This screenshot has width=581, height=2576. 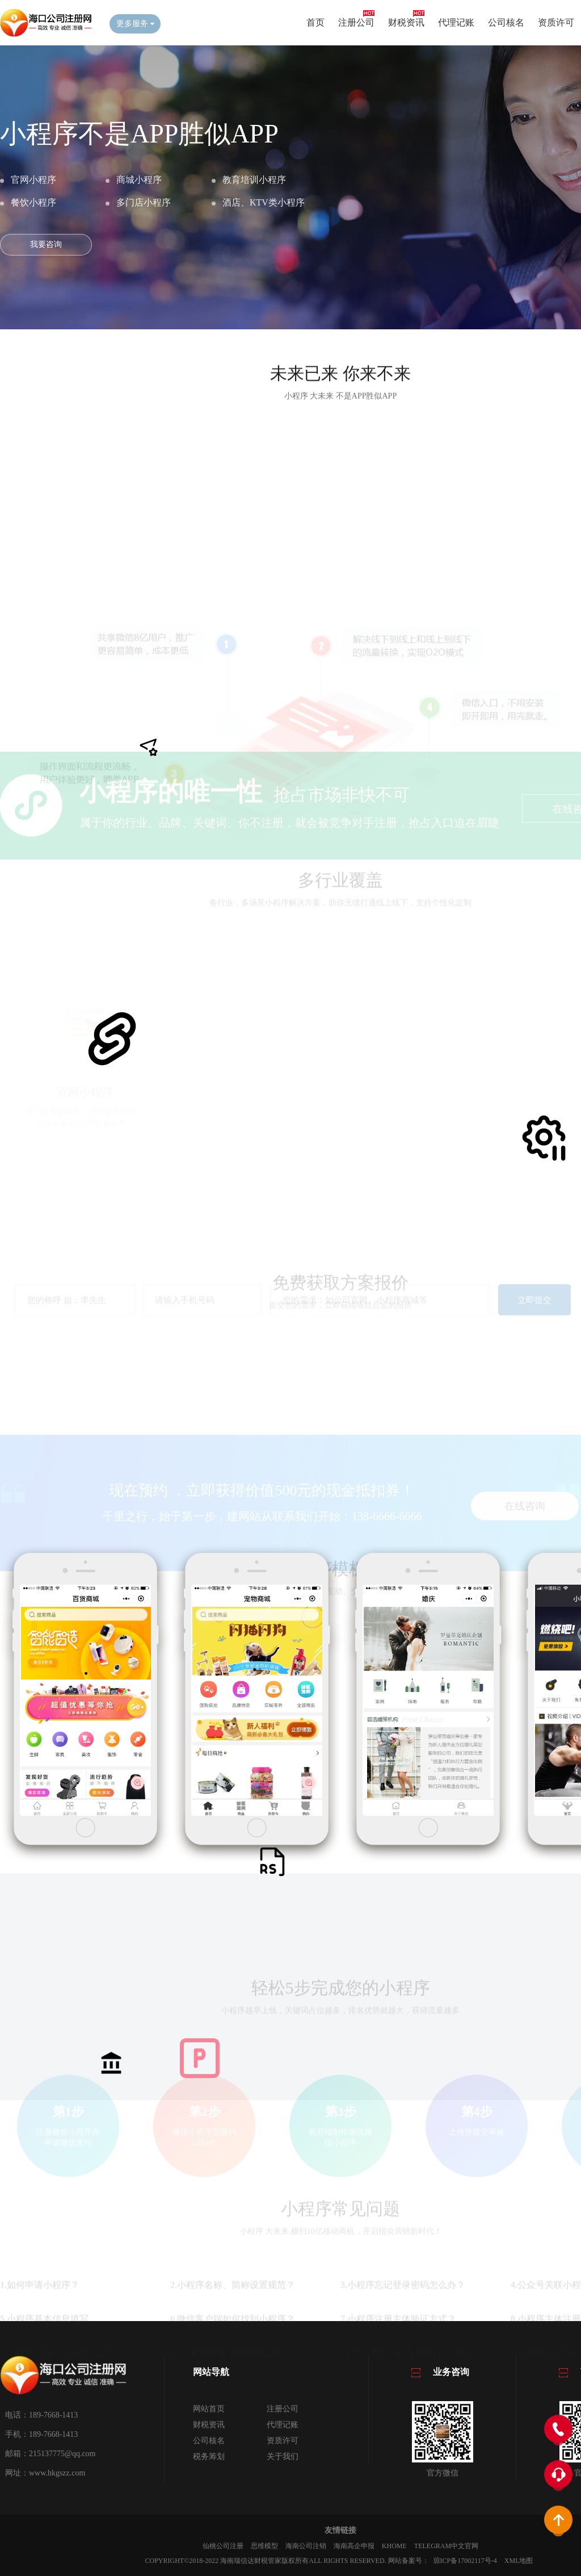 What do you see at coordinates (112, 2063) in the screenshot?
I see `access banking or financial services` at bounding box center [112, 2063].